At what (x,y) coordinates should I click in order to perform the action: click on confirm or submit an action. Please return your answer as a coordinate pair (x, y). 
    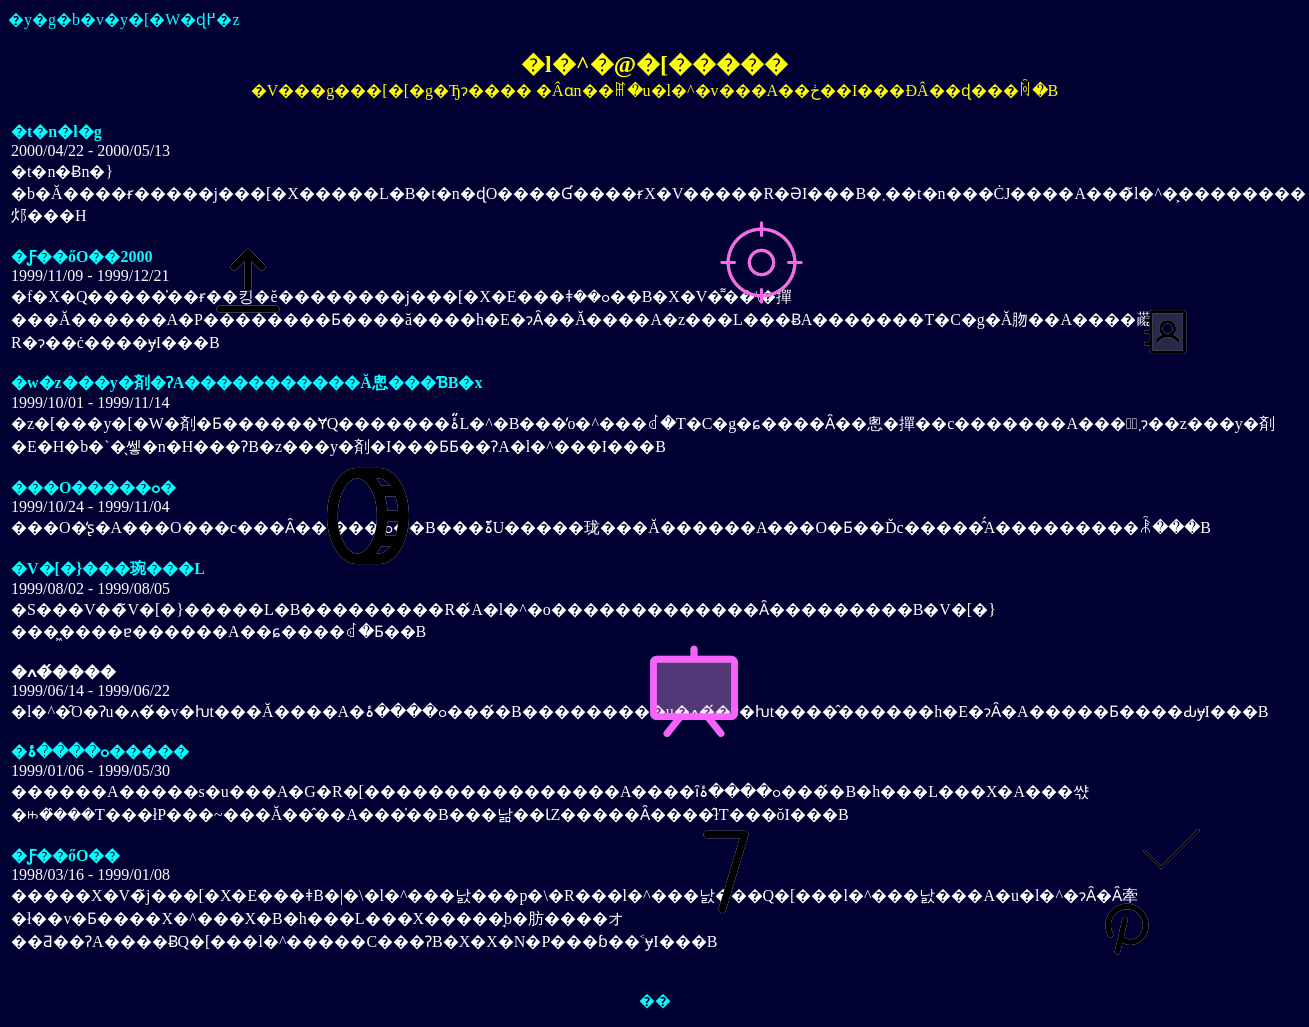
    Looking at the image, I should click on (1170, 846).